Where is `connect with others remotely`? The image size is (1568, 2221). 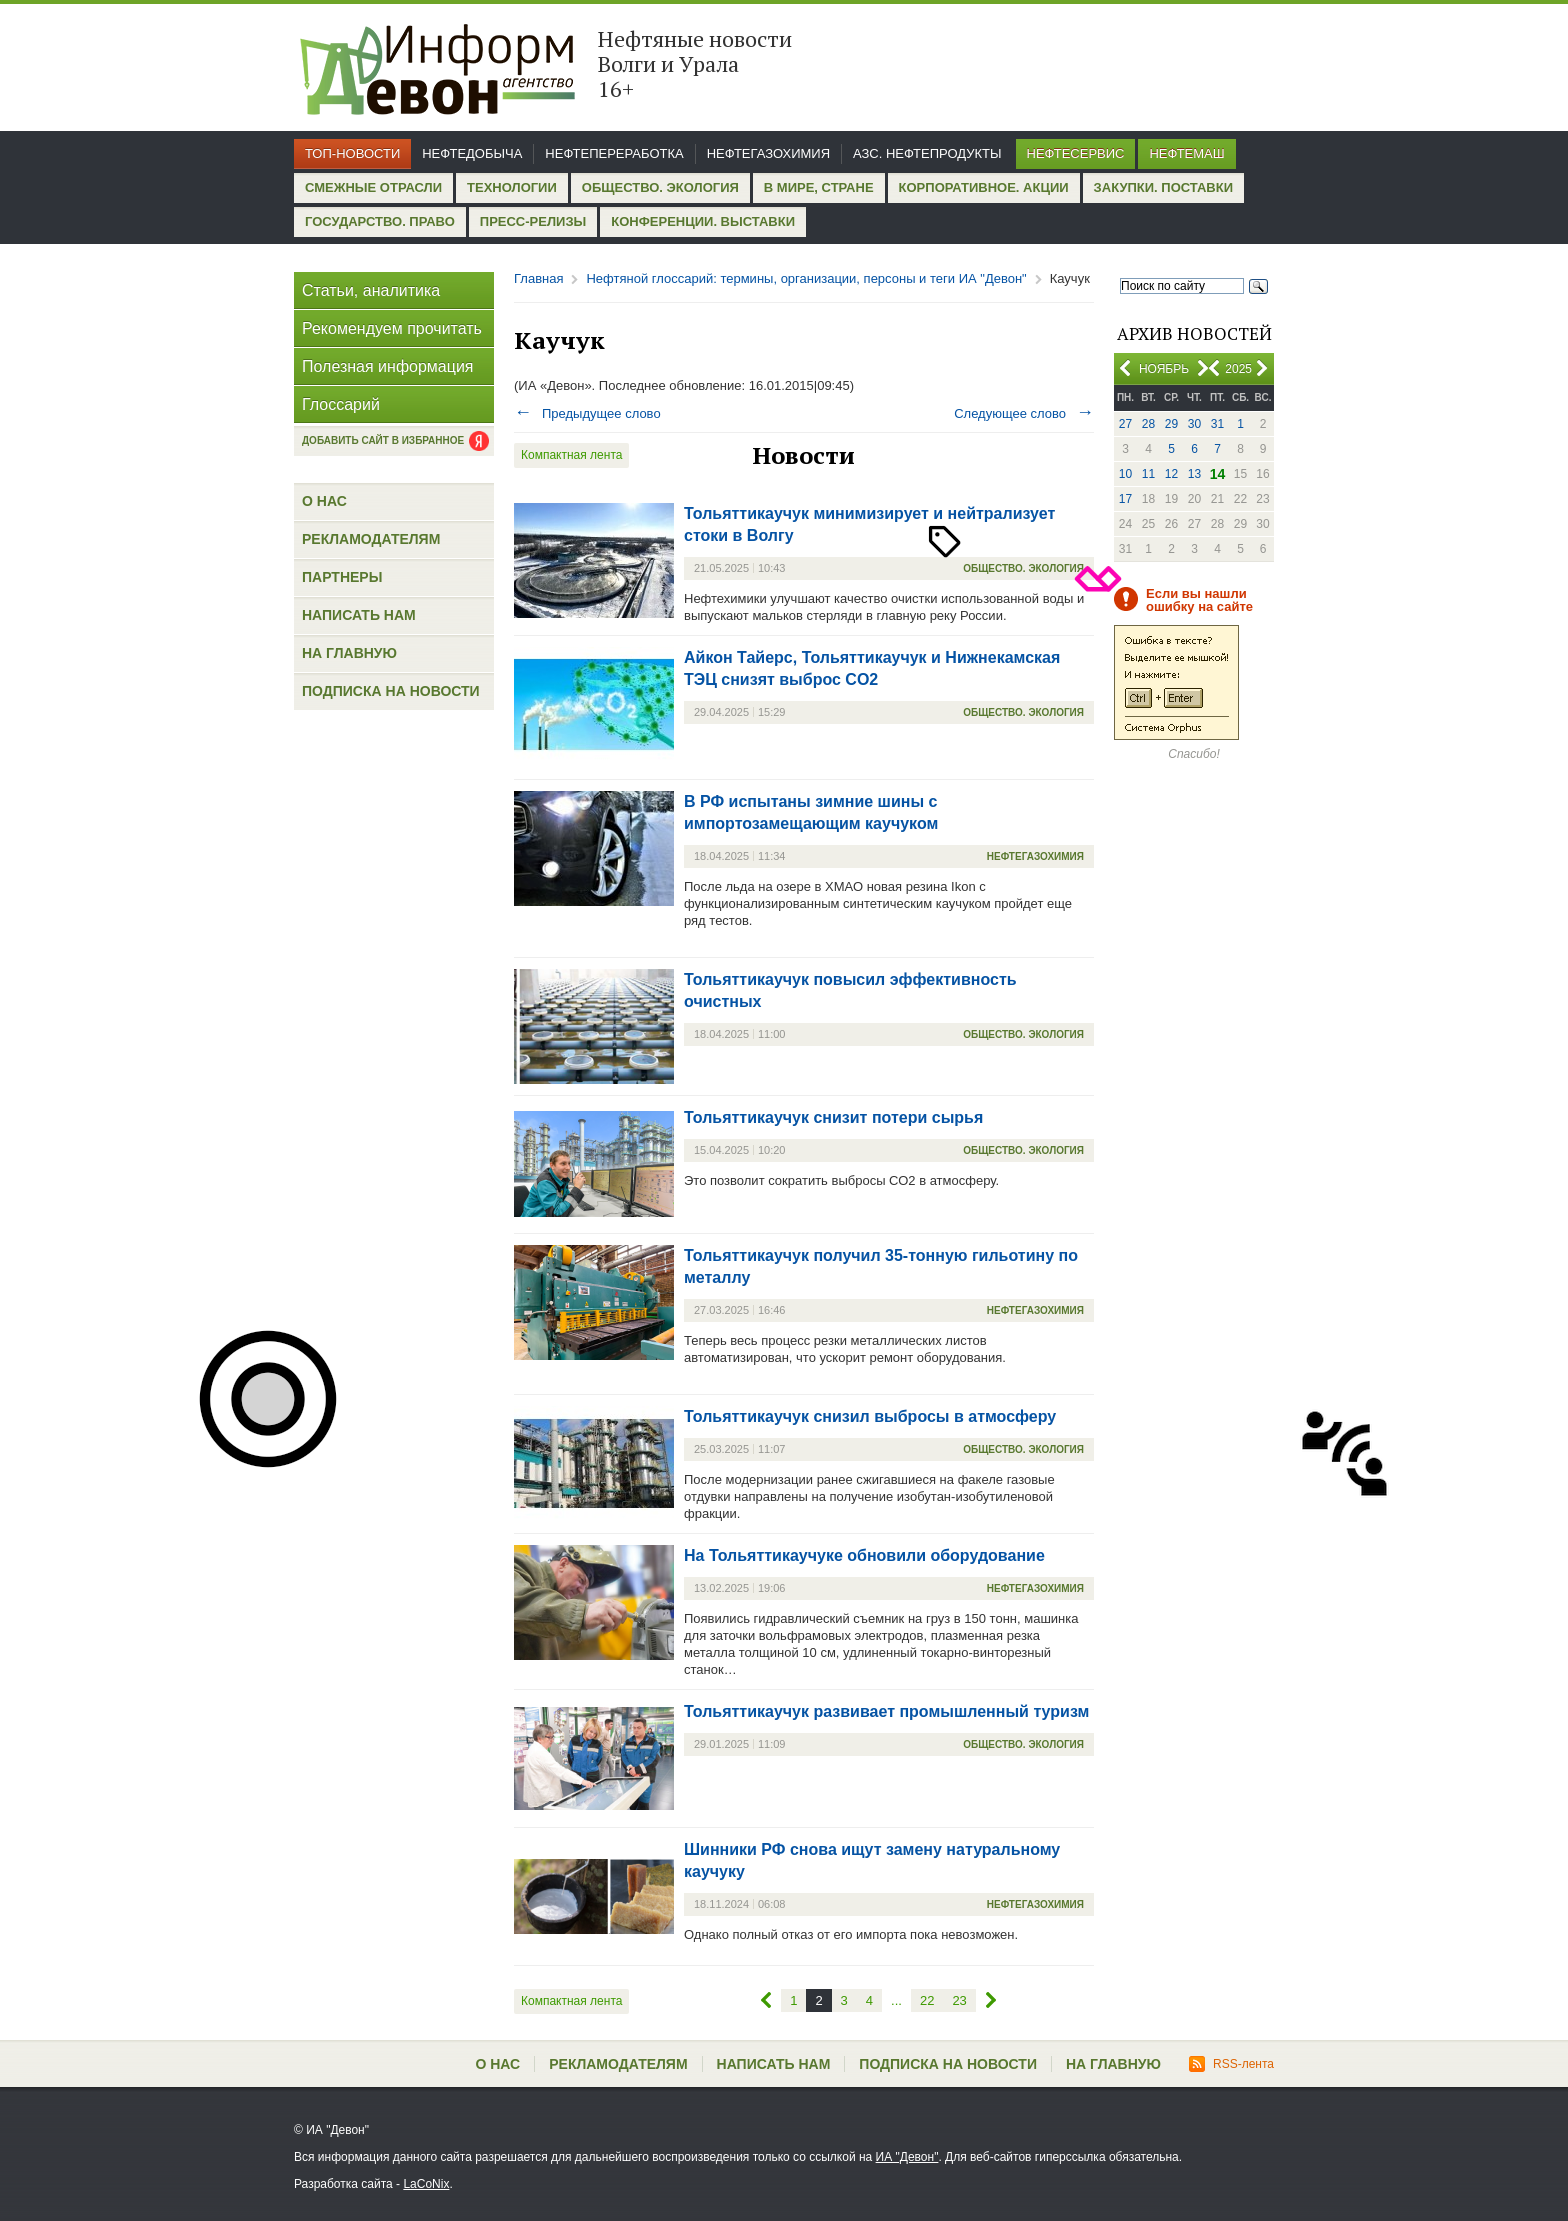 connect with others remotely is located at coordinates (1344, 1453).